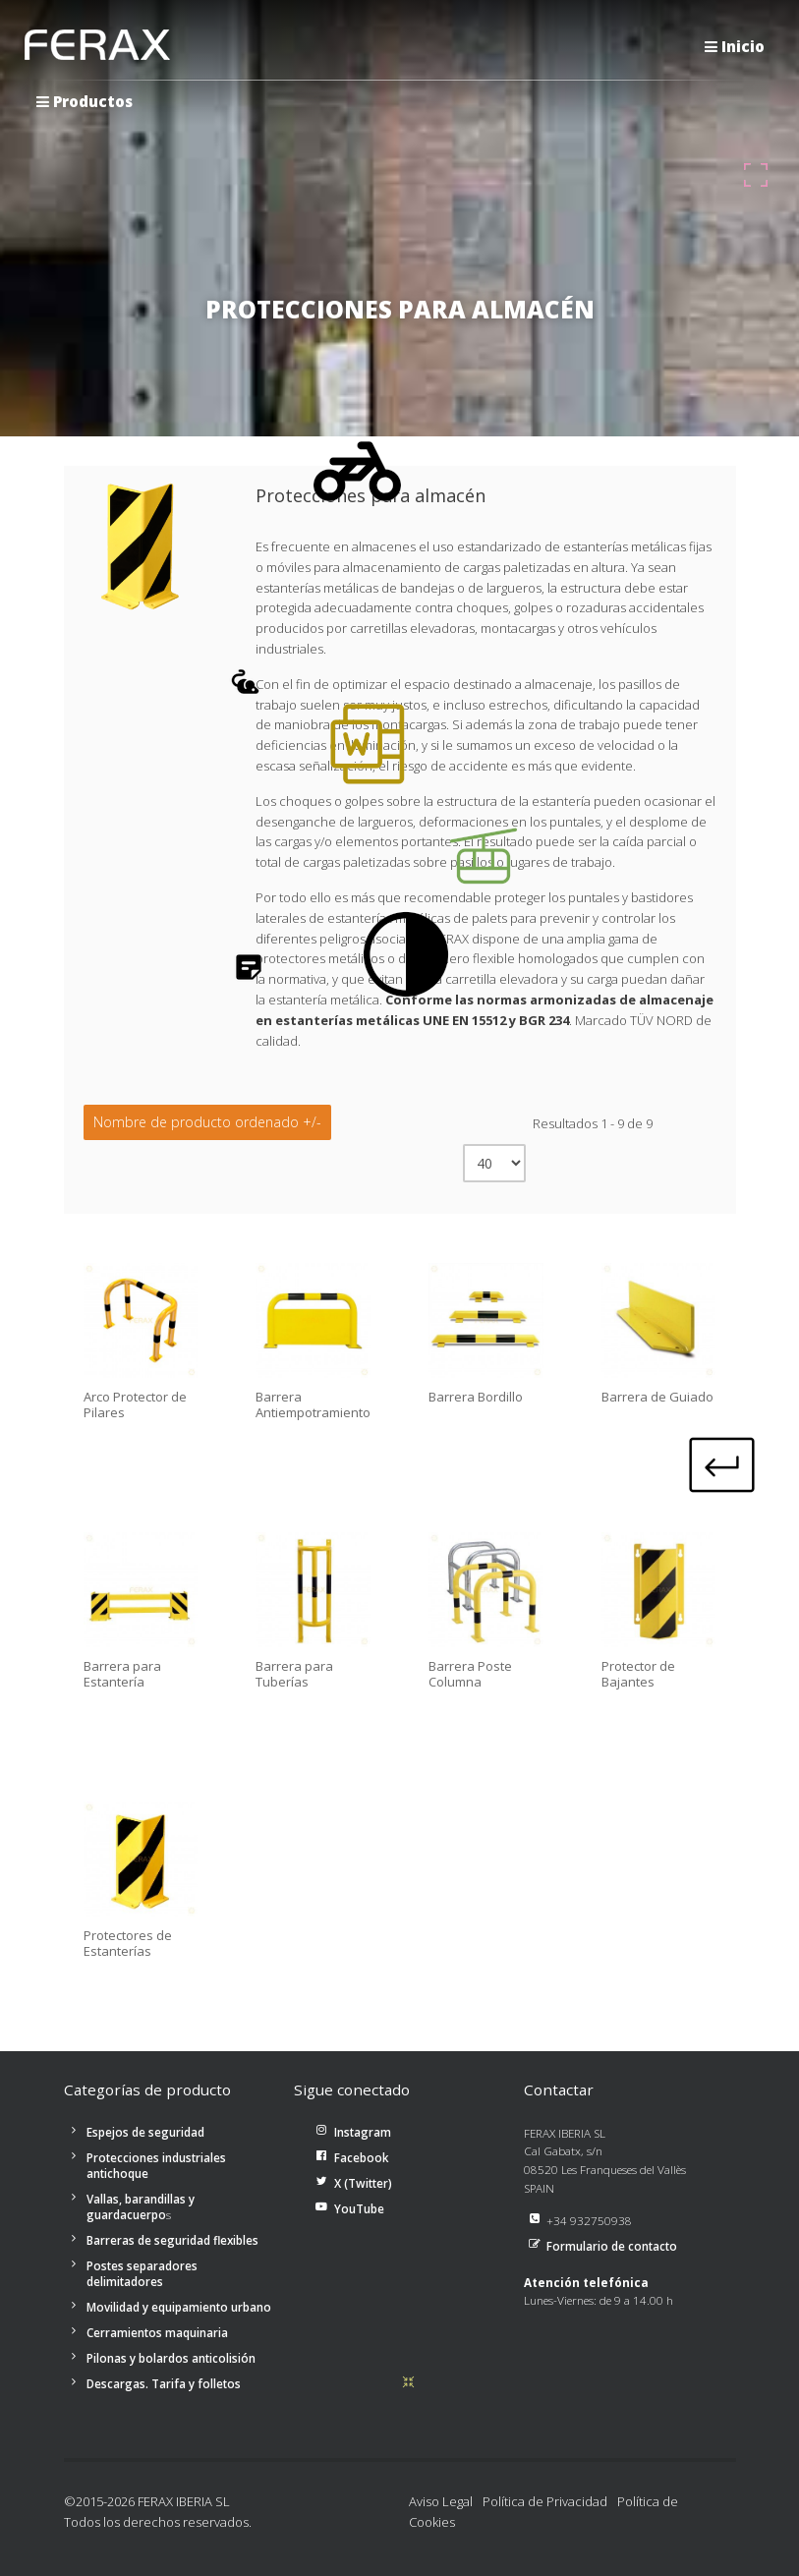  I want to click on toggle between light and dark mode, so click(406, 954).